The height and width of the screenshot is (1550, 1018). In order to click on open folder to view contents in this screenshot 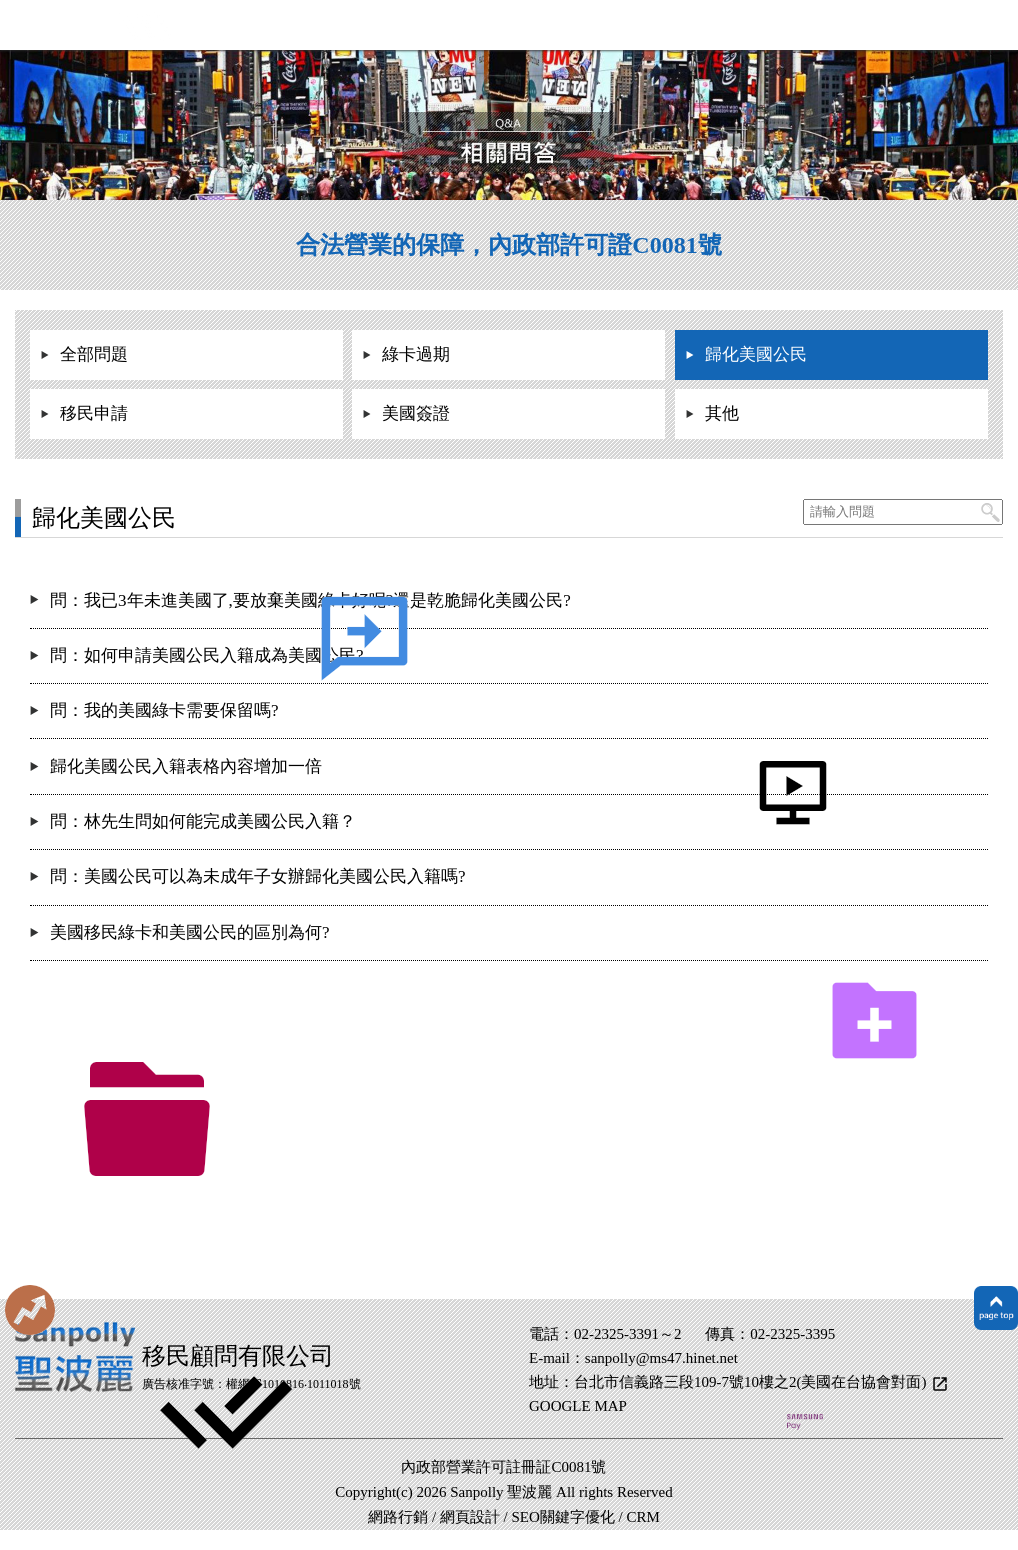, I will do `click(147, 1119)`.